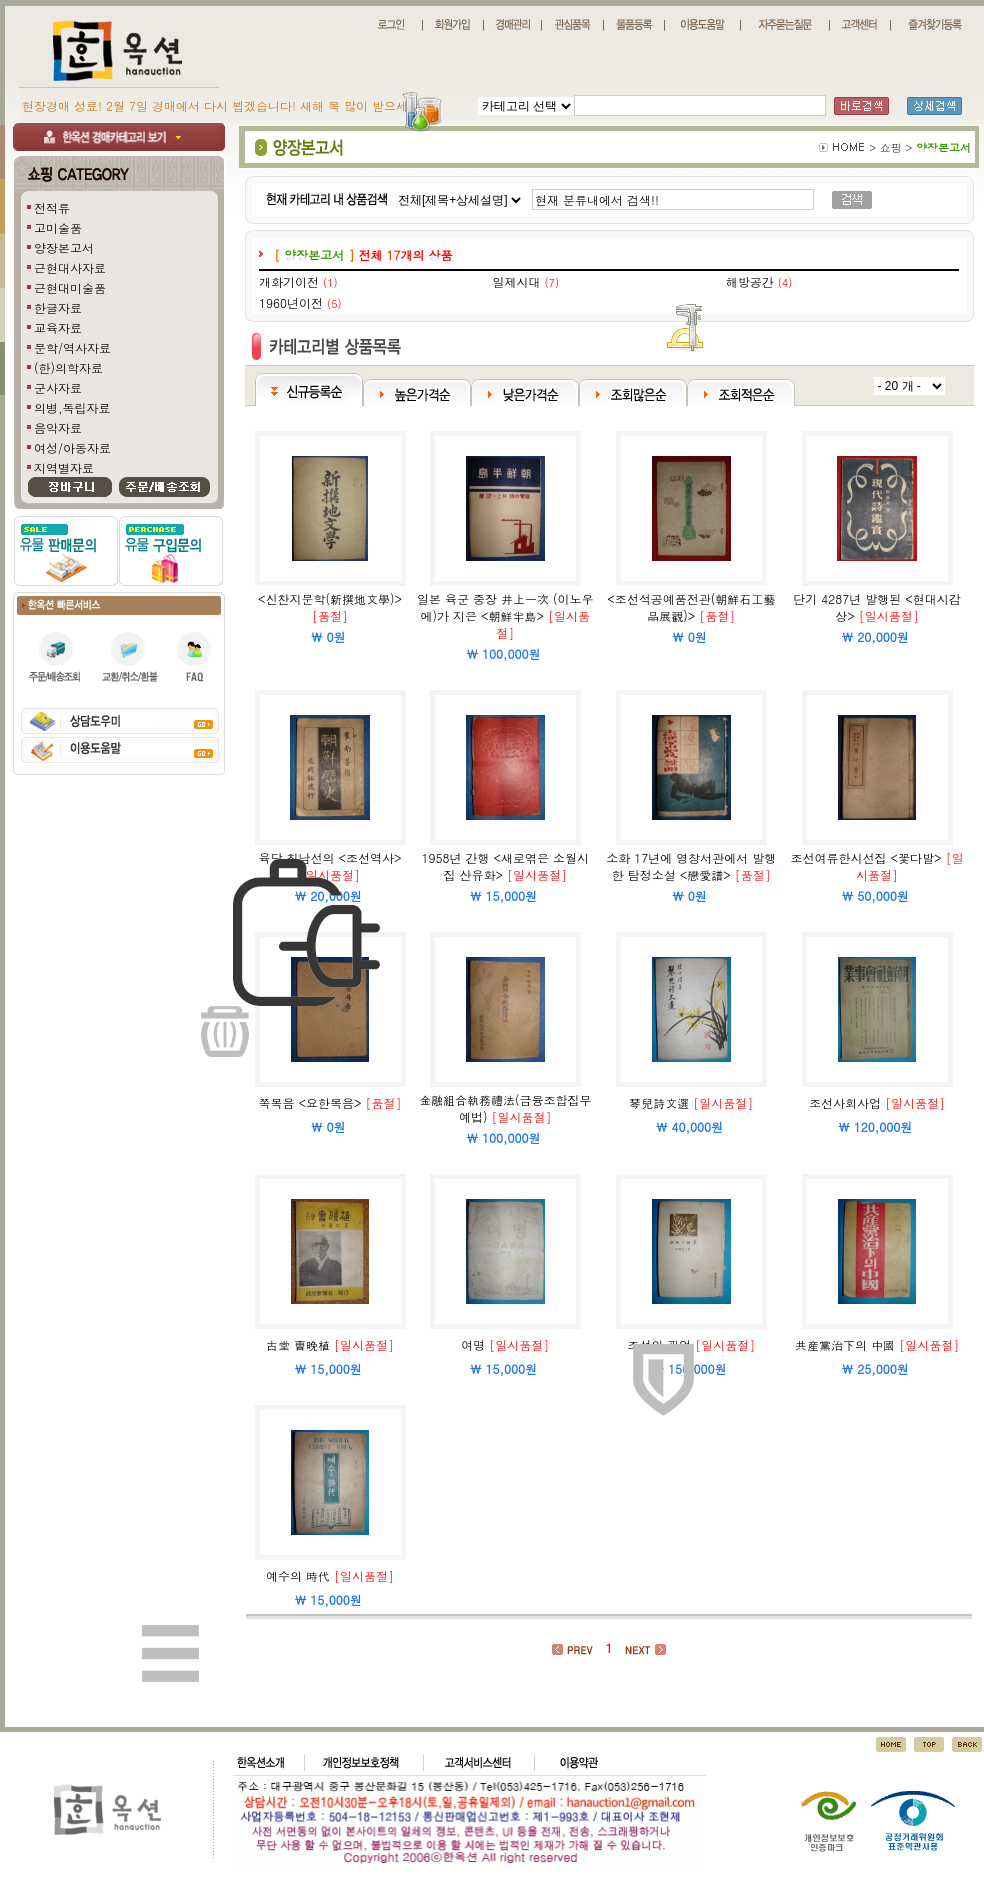 Image resolution: width=984 pixels, height=1882 pixels. What do you see at coordinates (686, 328) in the screenshot?
I see `open engineering applications` at bounding box center [686, 328].